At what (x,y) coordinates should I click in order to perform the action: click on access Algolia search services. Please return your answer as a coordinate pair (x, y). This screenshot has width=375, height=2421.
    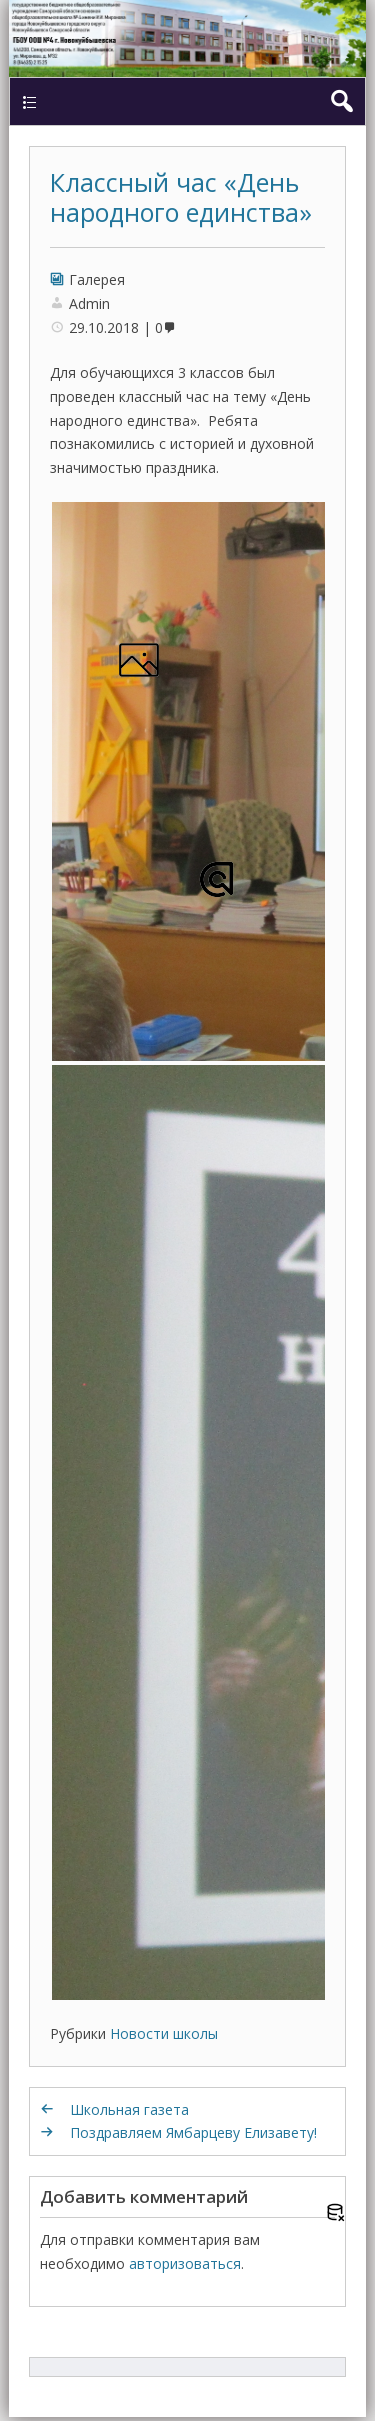
    Looking at the image, I should click on (217, 879).